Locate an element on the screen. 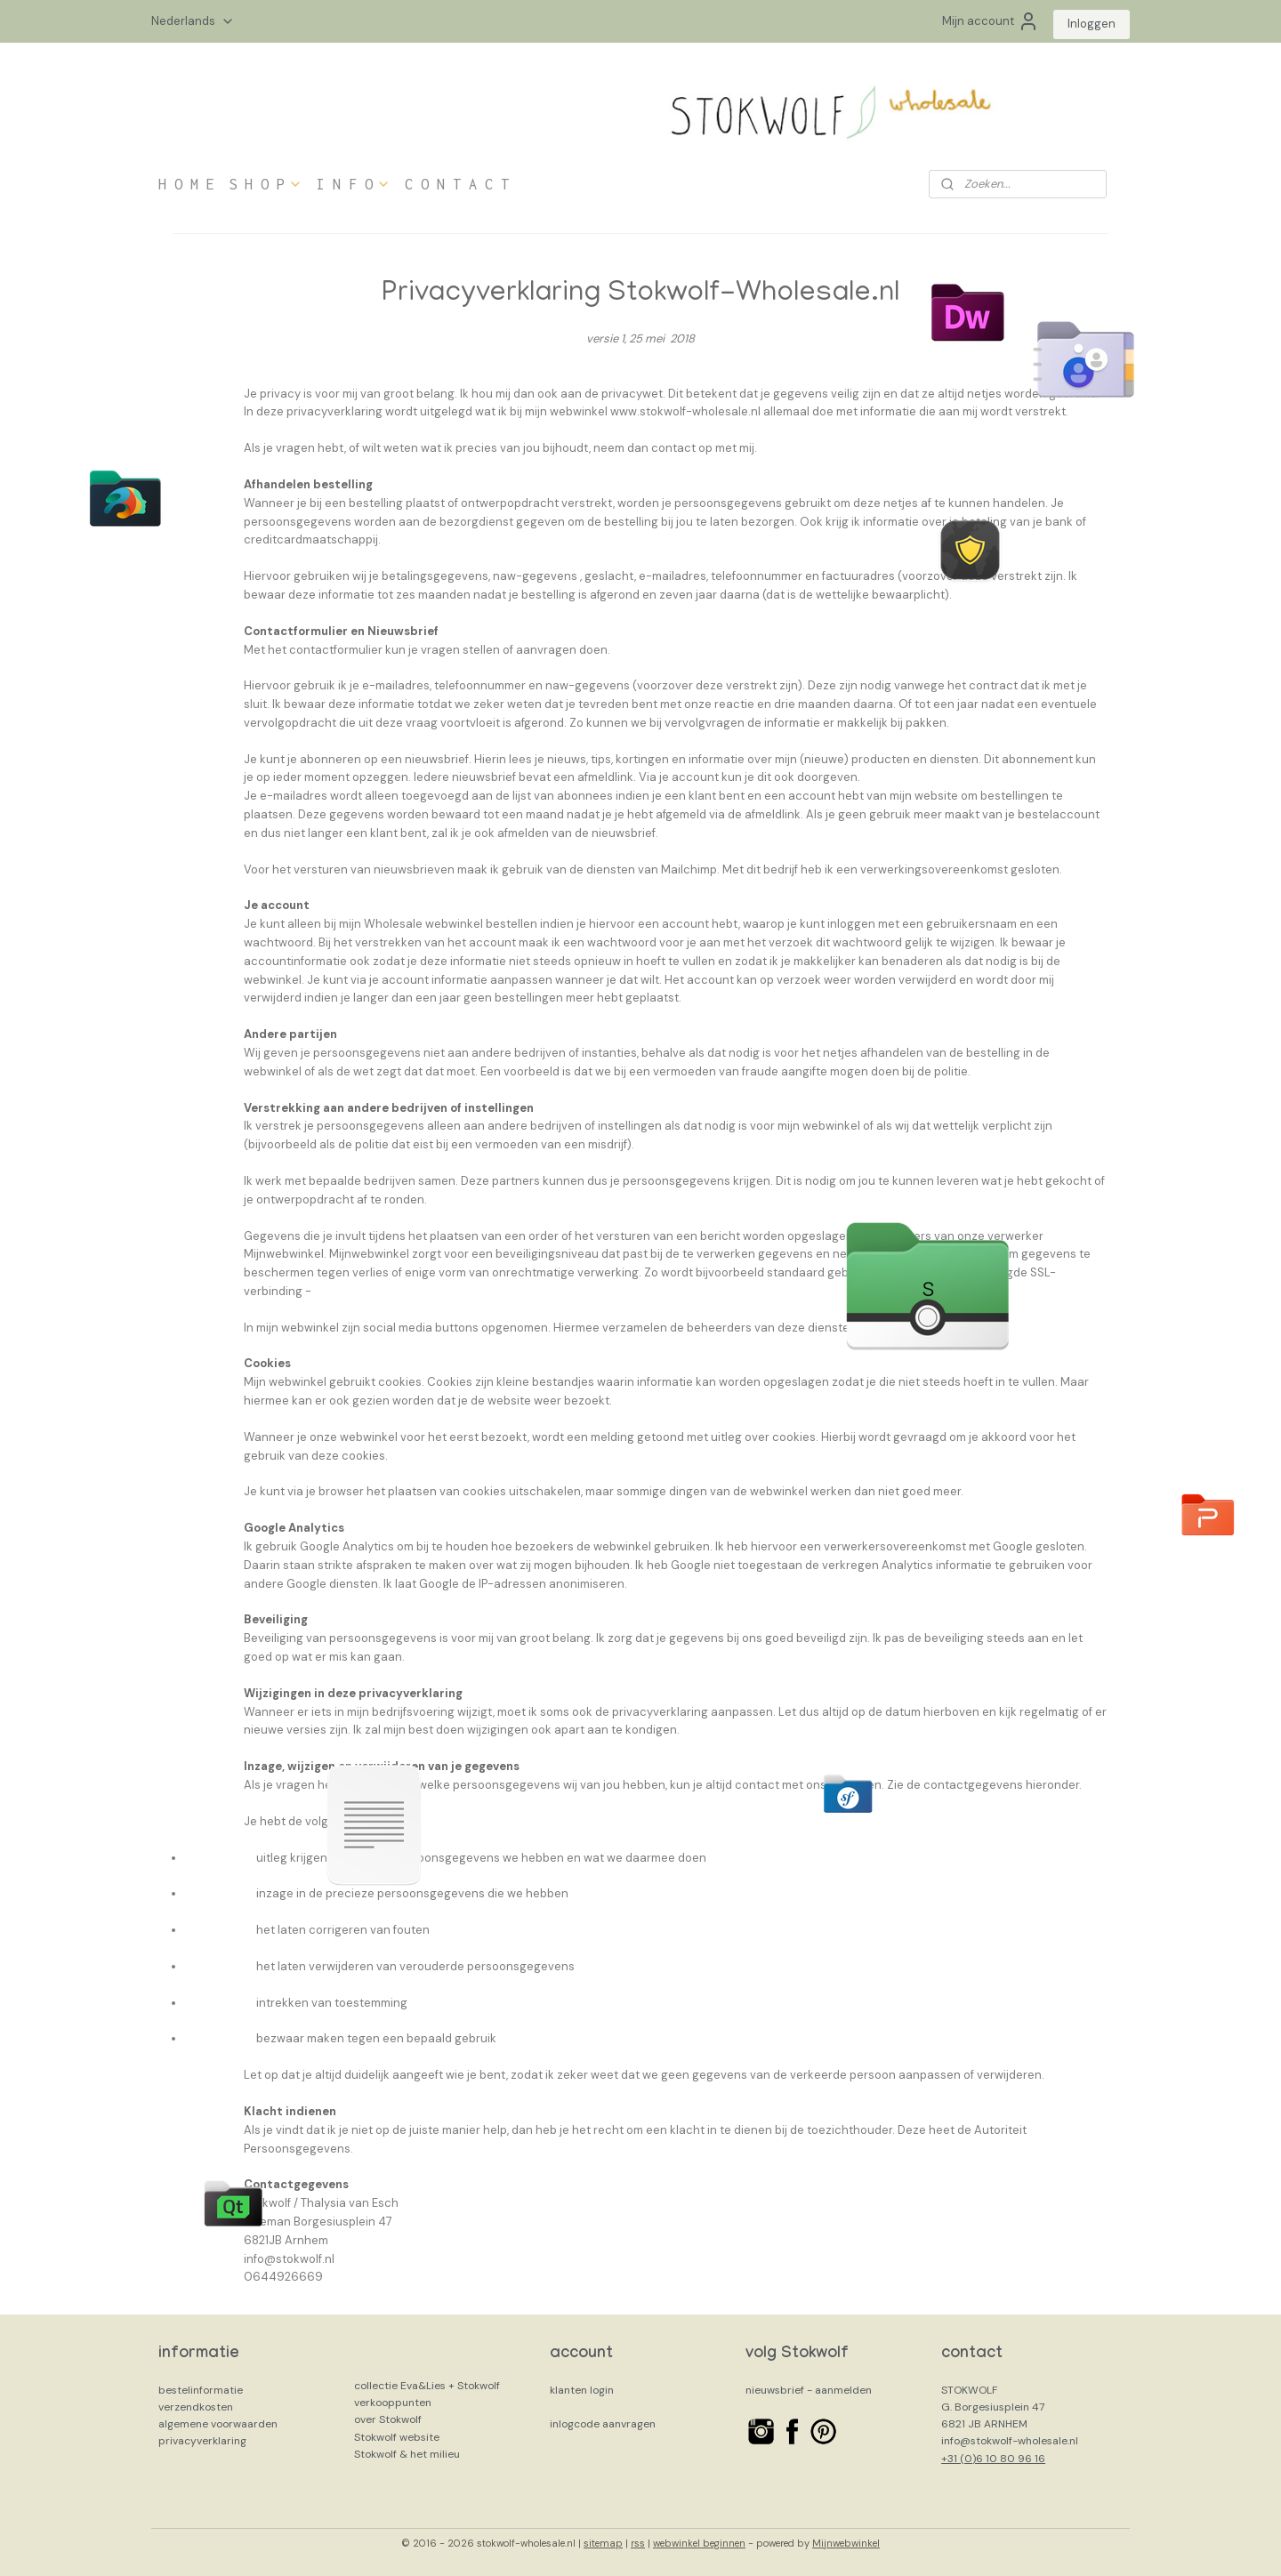  folder containing Qt framework project files is located at coordinates (233, 2205).